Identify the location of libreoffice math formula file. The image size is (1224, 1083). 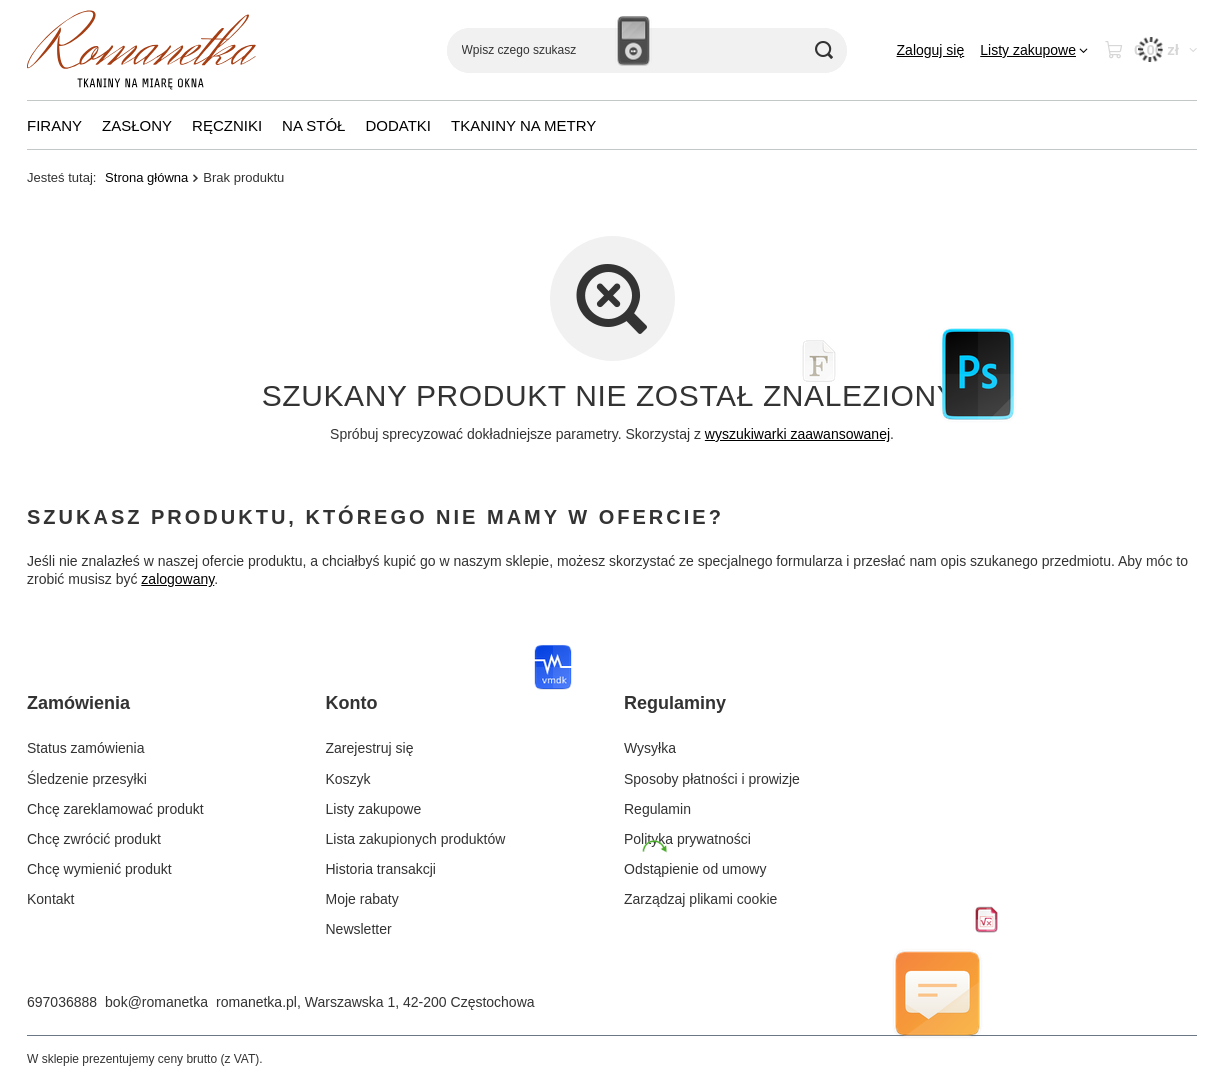
(986, 919).